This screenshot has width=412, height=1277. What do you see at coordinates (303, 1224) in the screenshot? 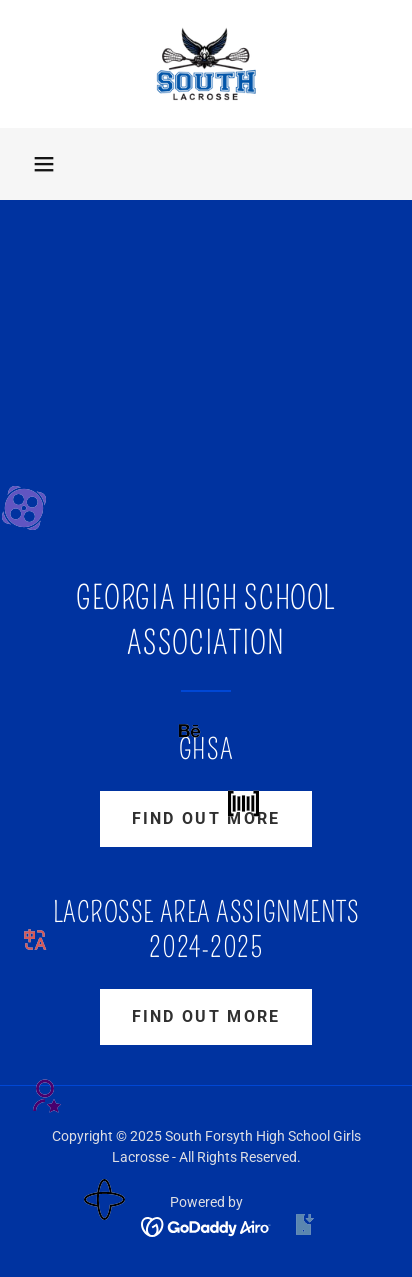
I see `download app to mobile device` at bounding box center [303, 1224].